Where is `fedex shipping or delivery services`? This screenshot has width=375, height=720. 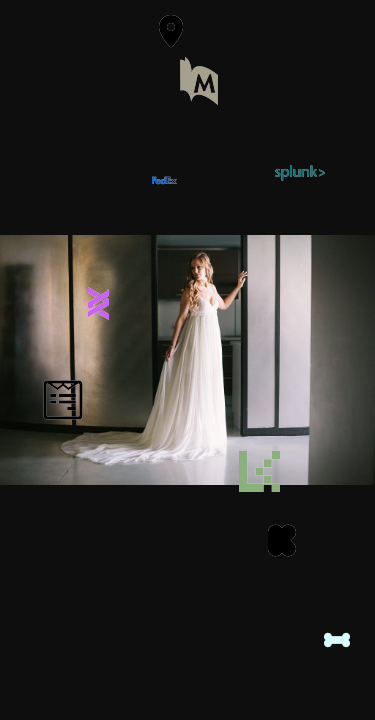
fedex shipping or delivery services is located at coordinates (164, 180).